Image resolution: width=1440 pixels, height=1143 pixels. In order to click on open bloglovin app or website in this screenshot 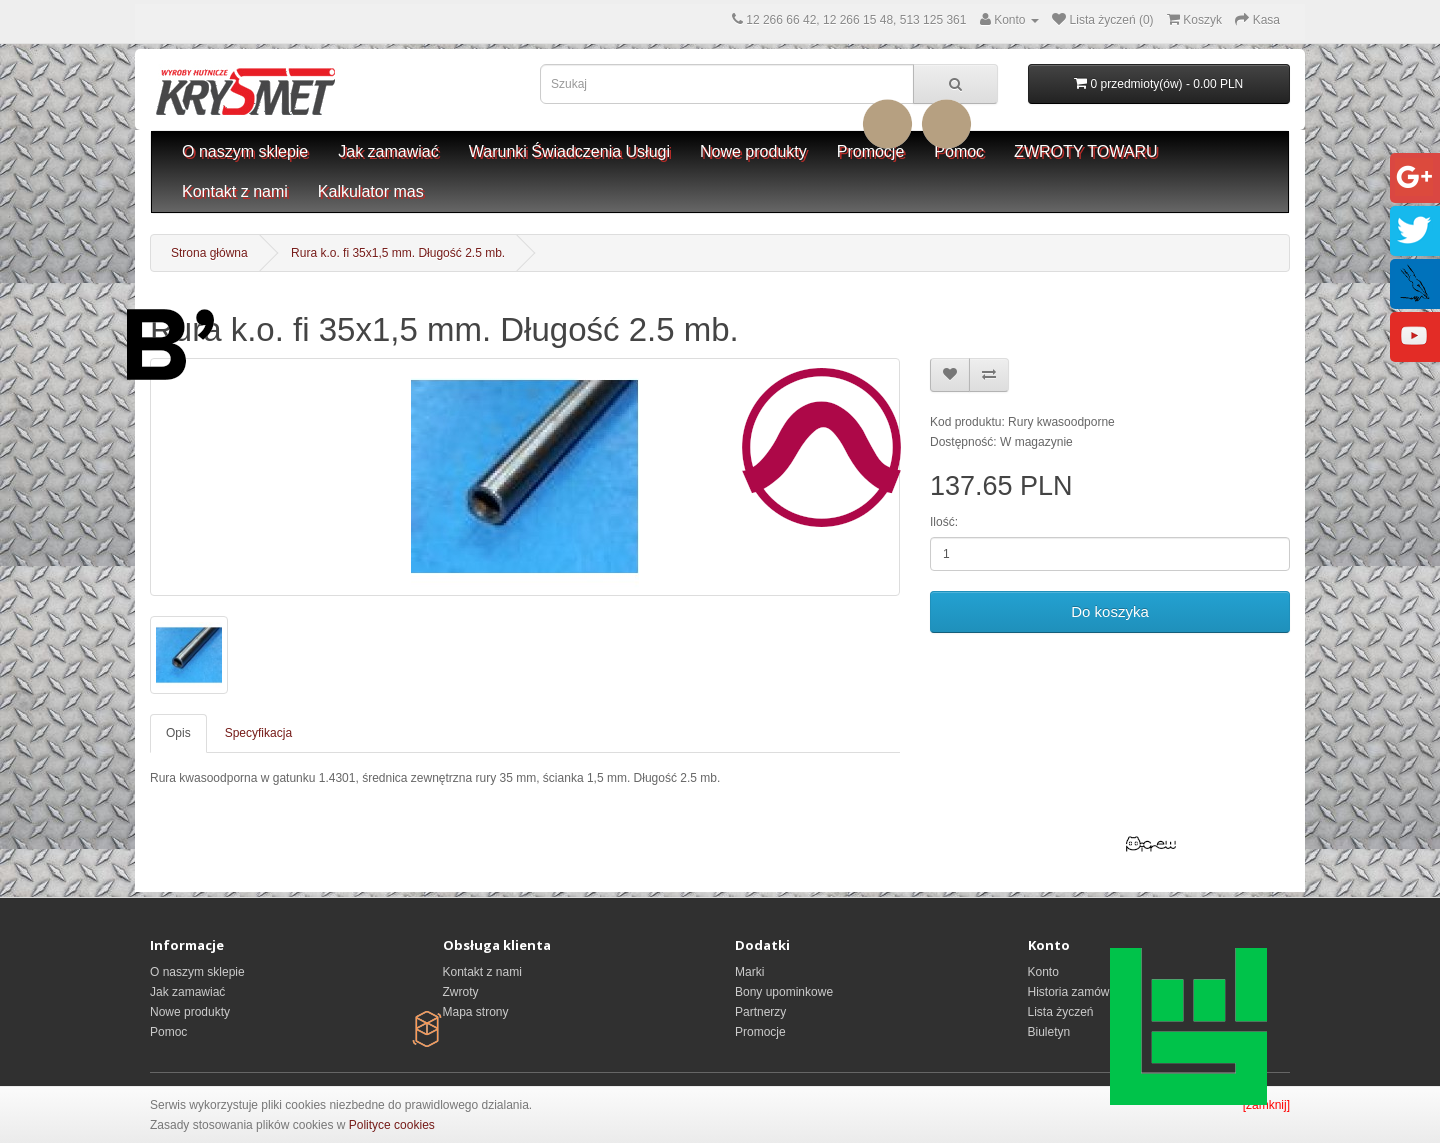, I will do `click(170, 344)`.